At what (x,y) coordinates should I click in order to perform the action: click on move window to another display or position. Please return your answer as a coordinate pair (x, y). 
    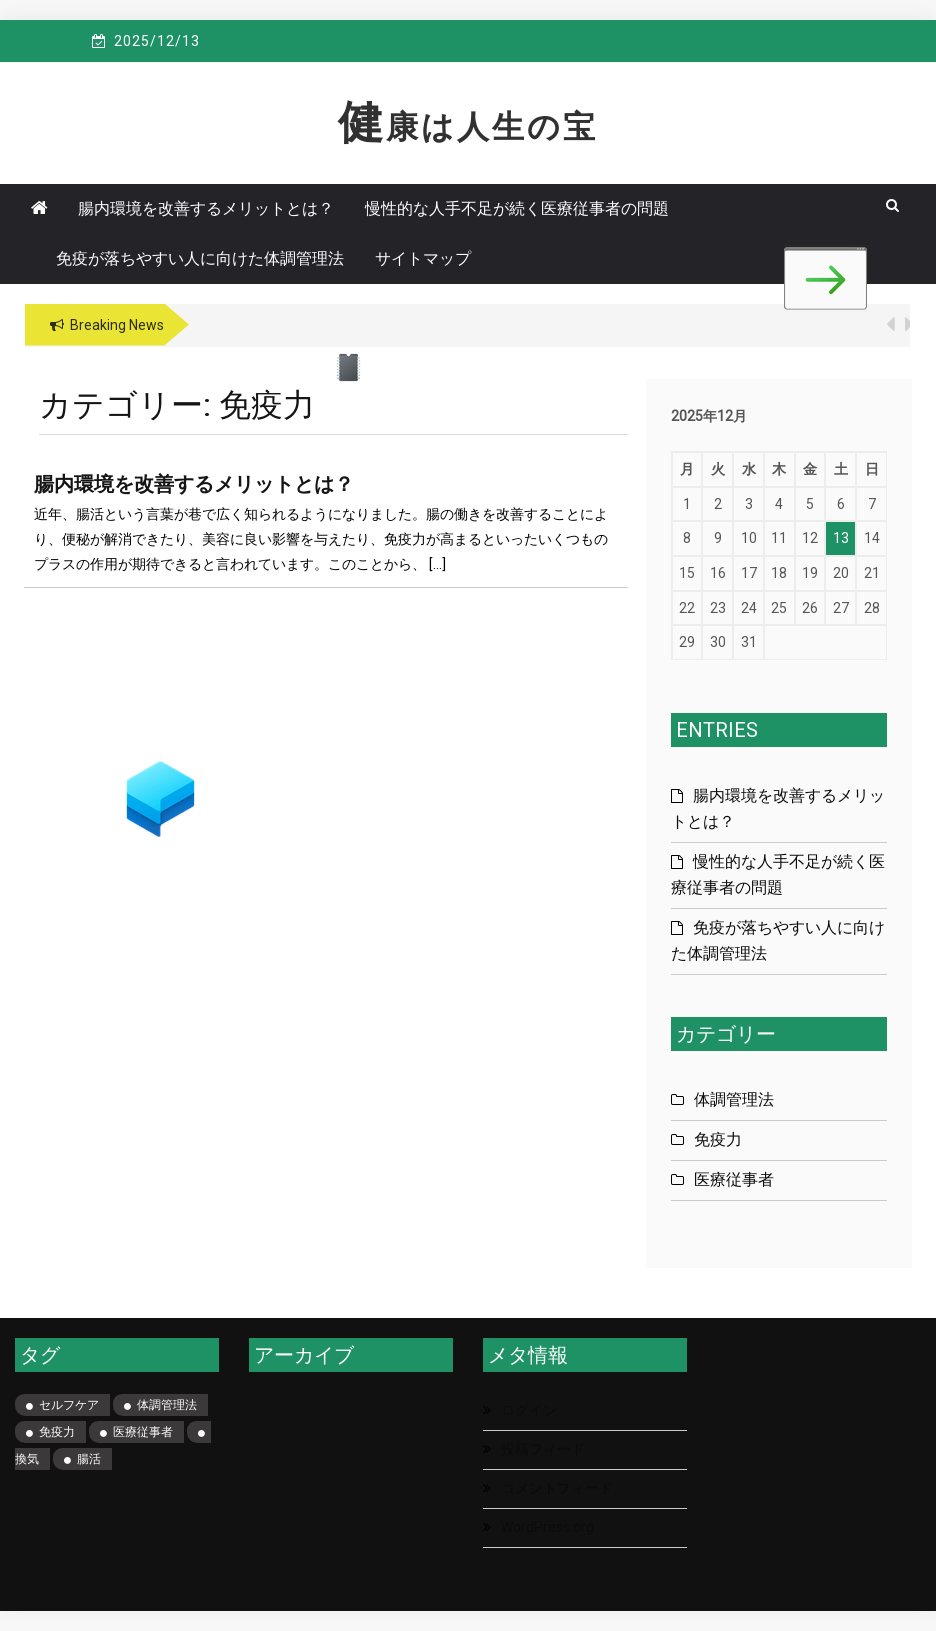
    Looking at the image, I should click on (825, 278).